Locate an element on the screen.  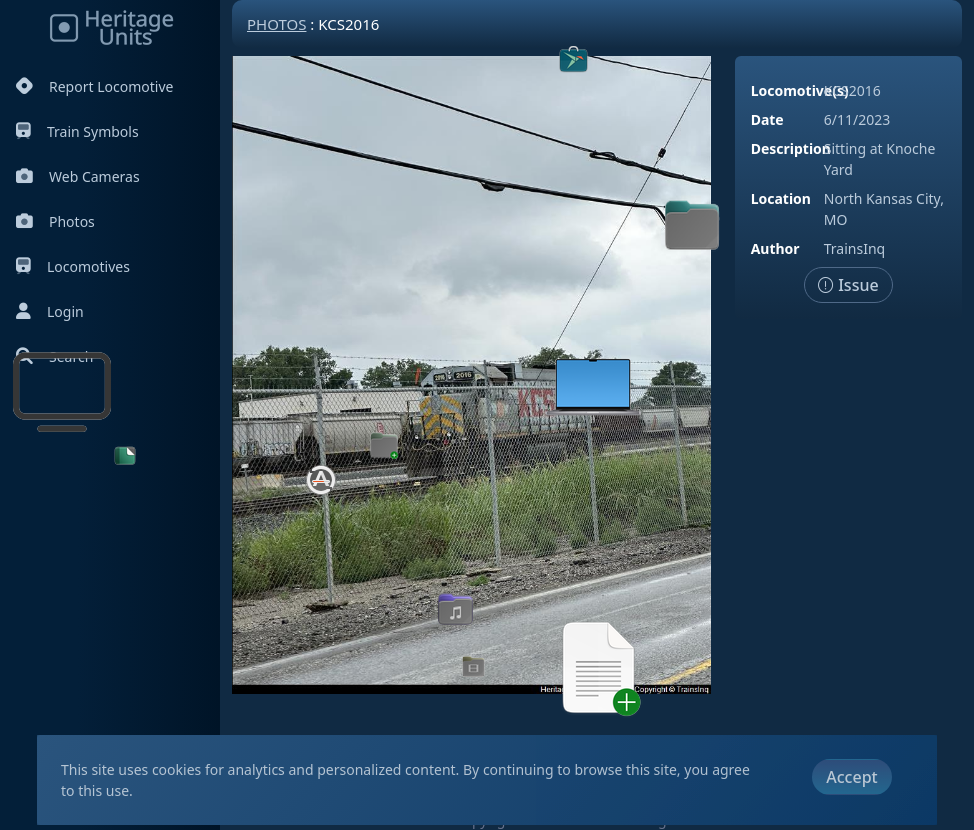
open the snap store to browse and install apps is located at coordinates (573, 60).